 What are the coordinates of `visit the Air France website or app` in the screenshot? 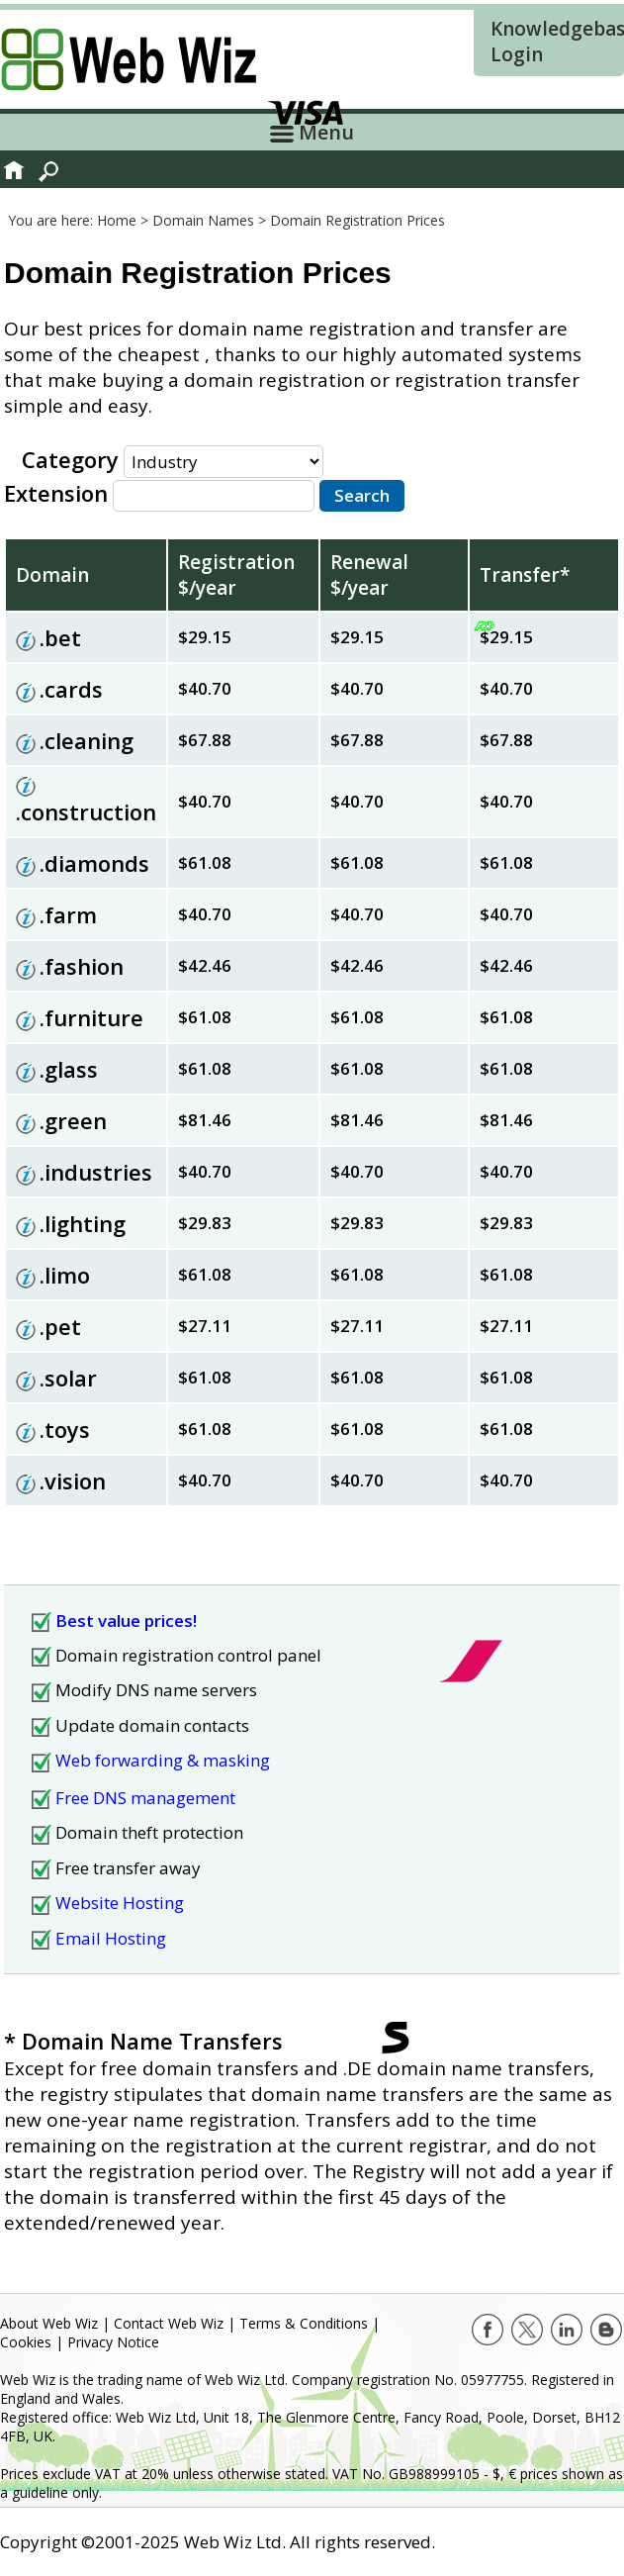 It's located at (471, 1661).